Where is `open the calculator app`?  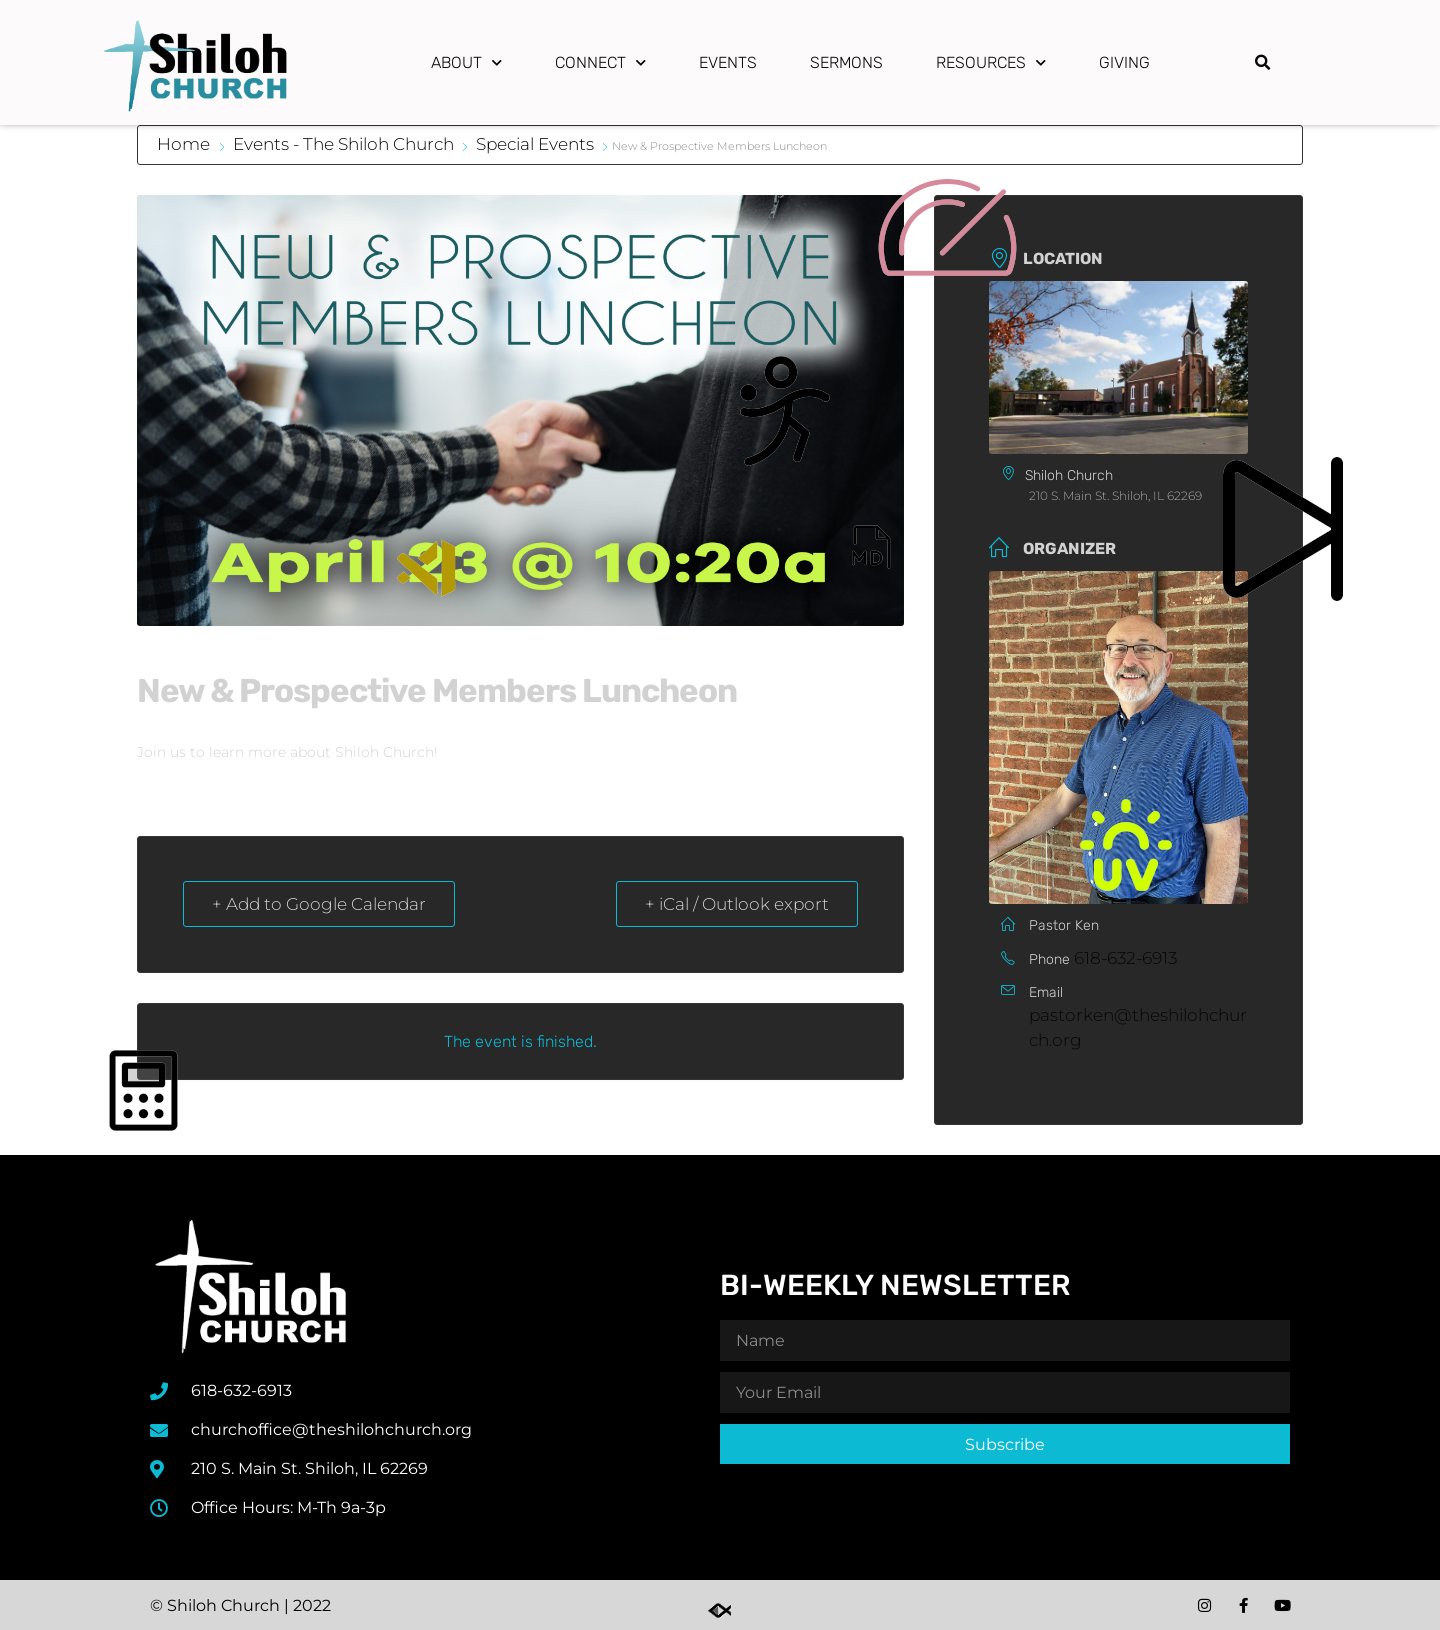
open the calculator app is located at coordinates (143, 1090).